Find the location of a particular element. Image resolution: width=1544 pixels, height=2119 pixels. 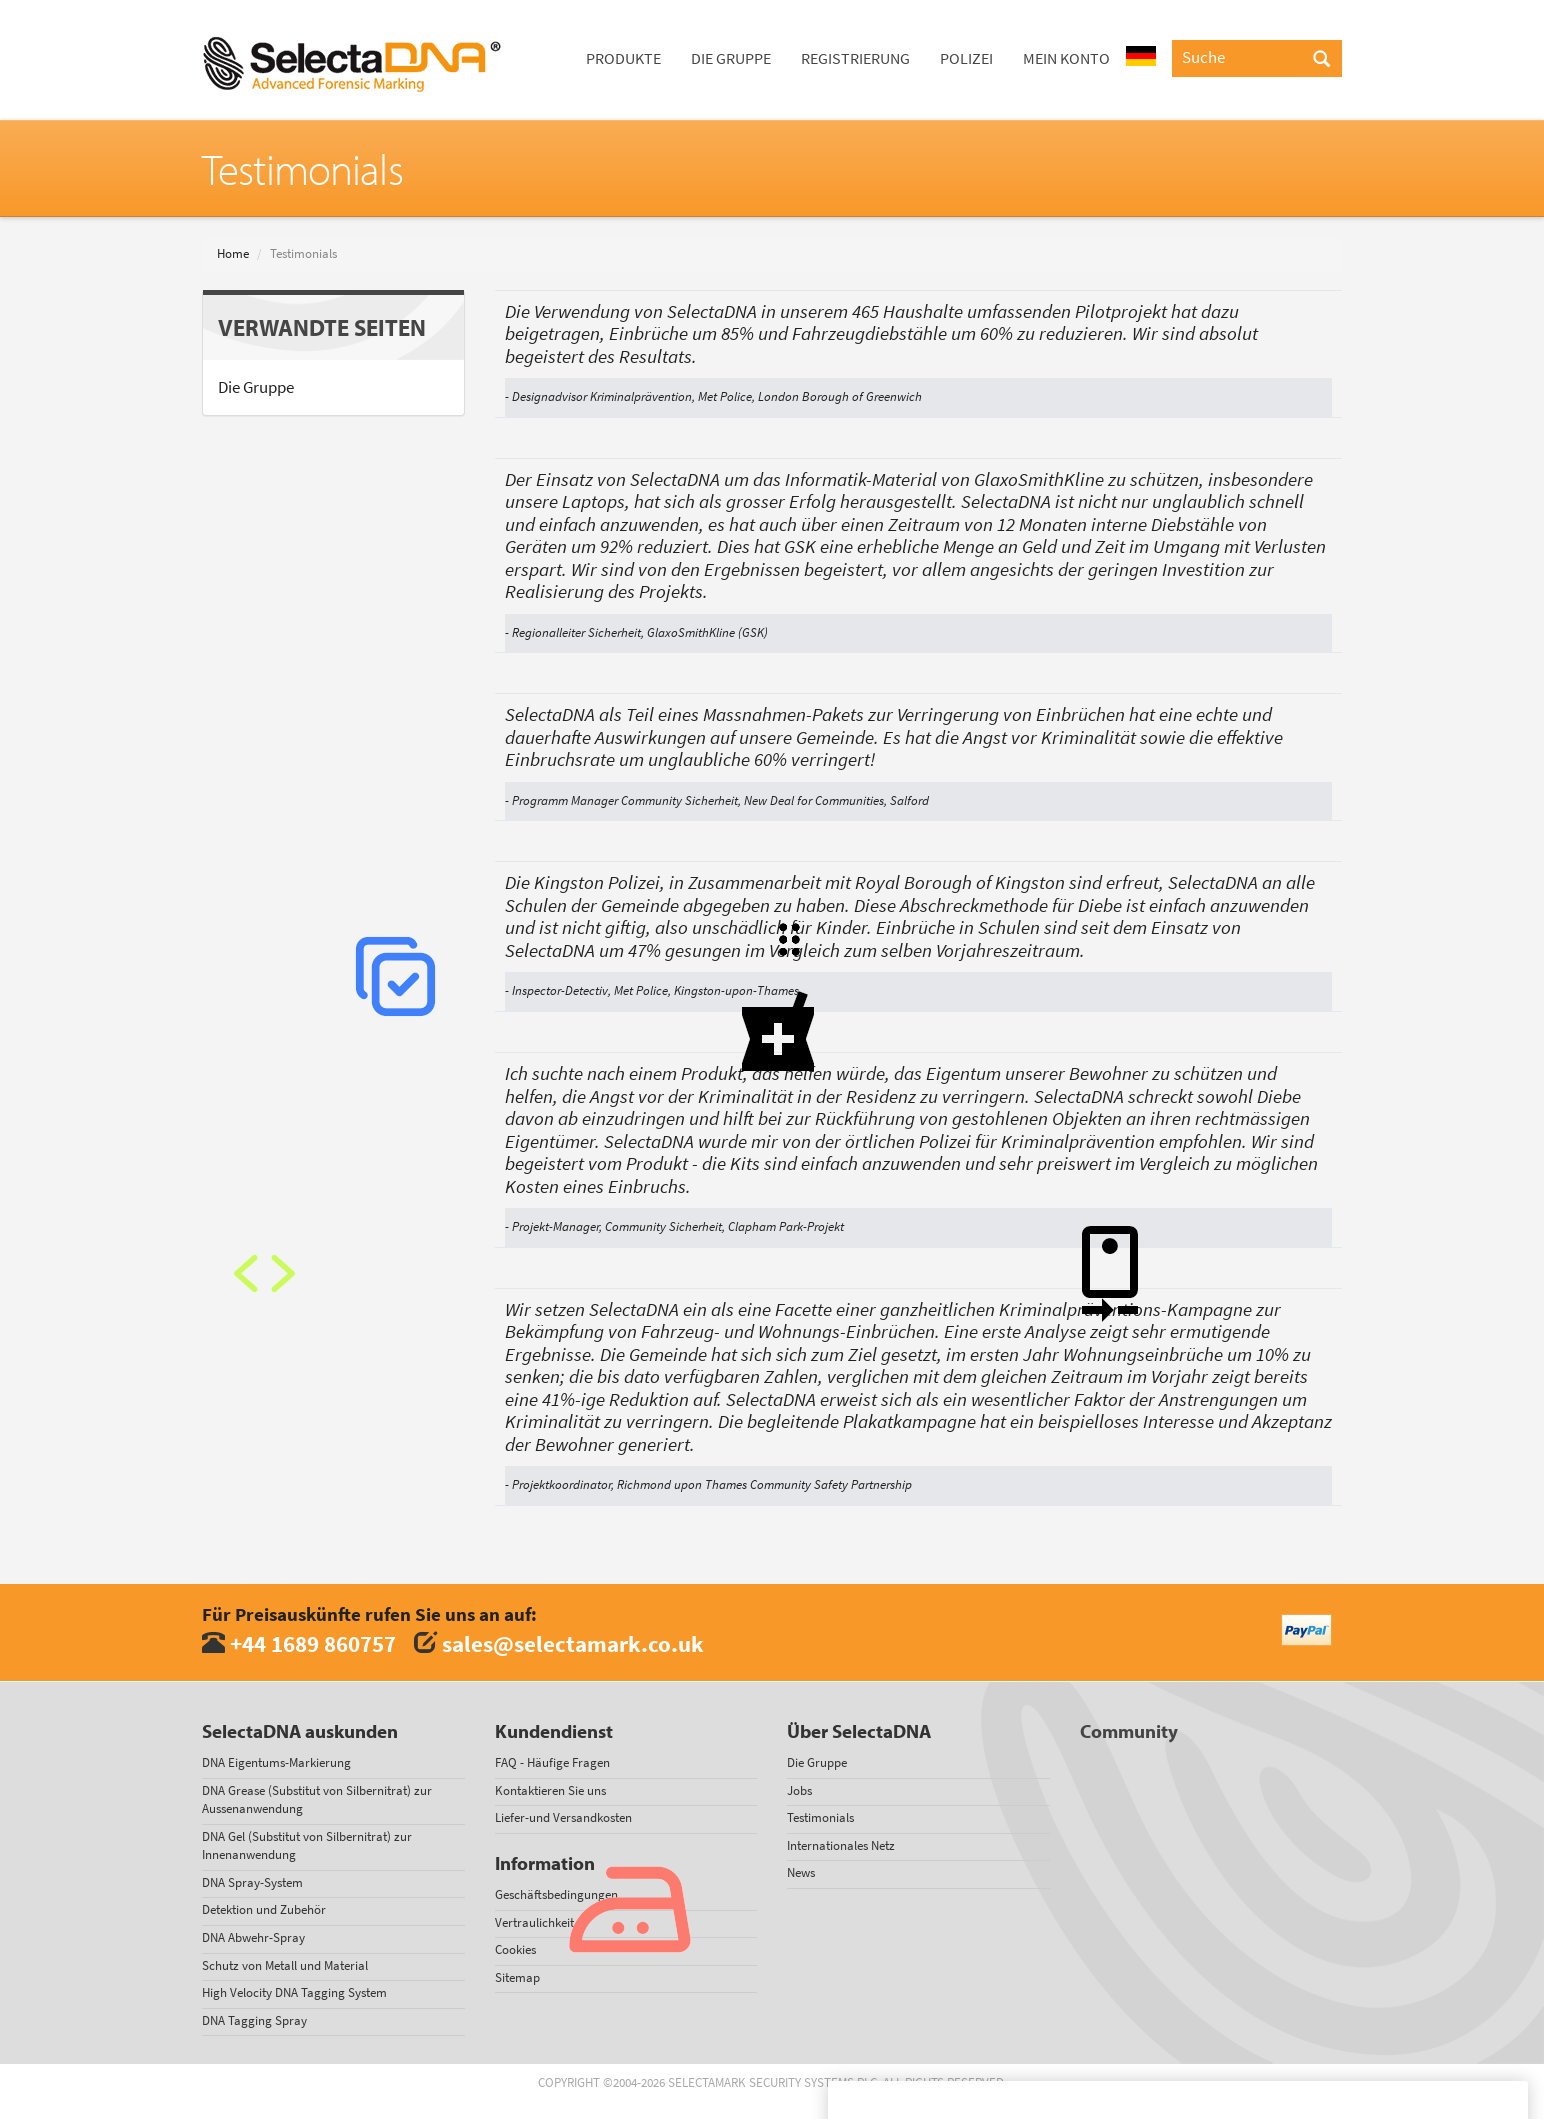

view or edit source code is located at coordinates (264, 1273).